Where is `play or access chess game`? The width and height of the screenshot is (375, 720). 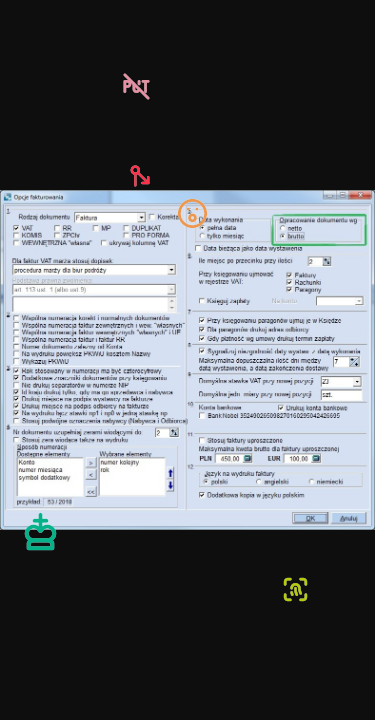
play or access chess game is located at coordinates (40, 532).